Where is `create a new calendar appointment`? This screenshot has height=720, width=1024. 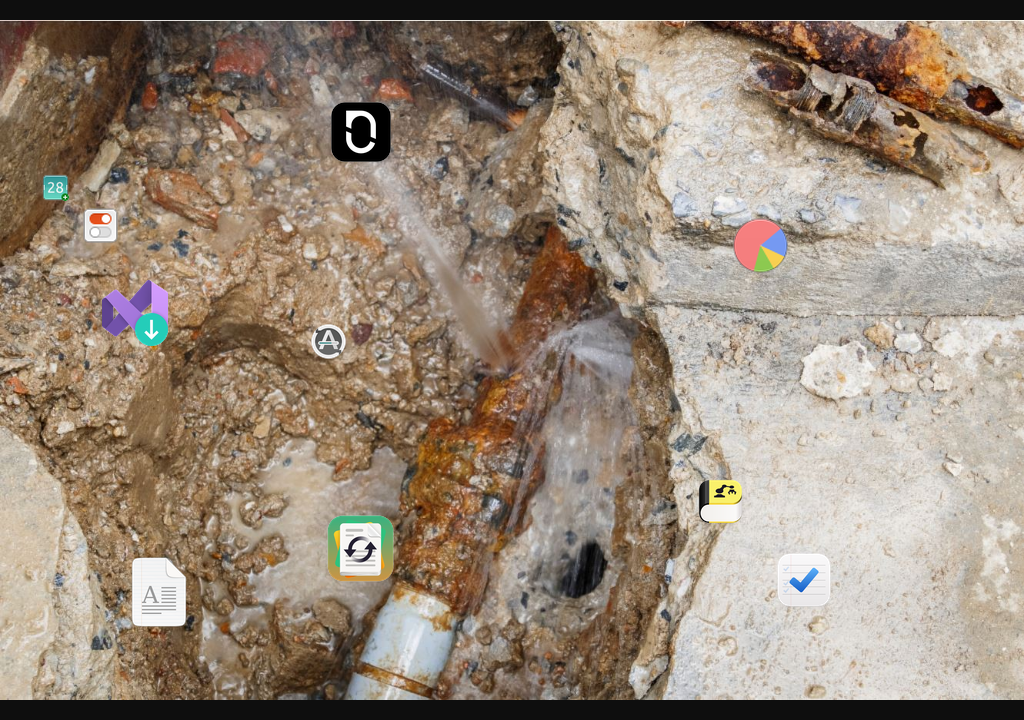 create a new calendar appointment is located at coordinates (55, 187).